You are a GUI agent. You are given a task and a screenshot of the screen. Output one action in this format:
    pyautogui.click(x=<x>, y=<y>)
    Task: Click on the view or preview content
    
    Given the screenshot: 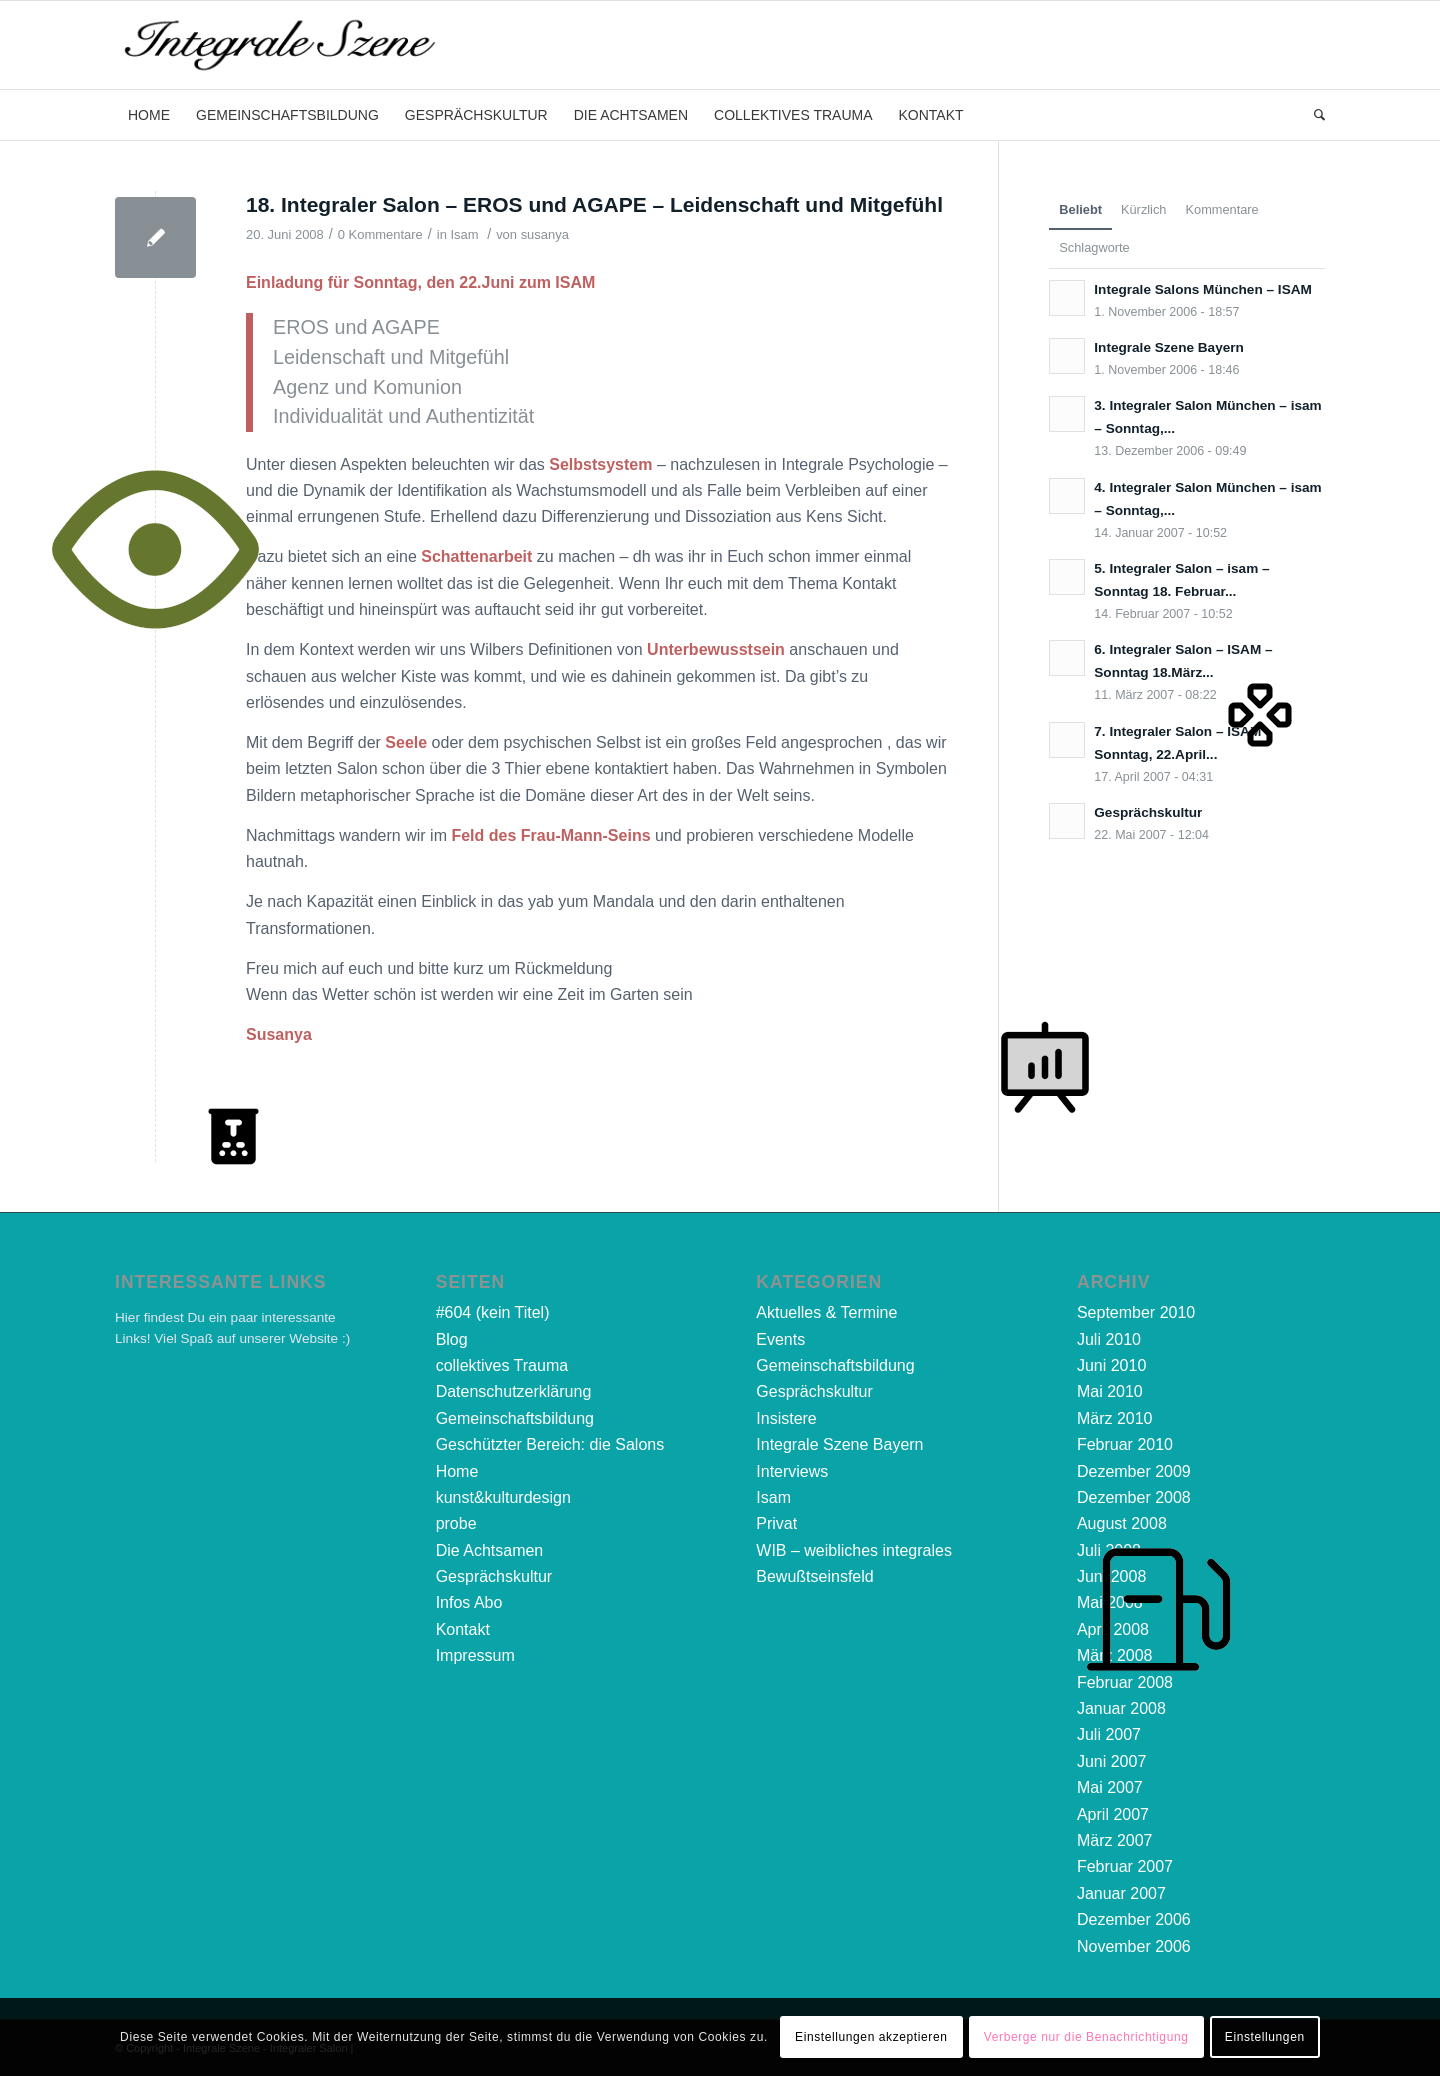 What is the action you would take?
    pyautogui.click(x=155, y=549)
    